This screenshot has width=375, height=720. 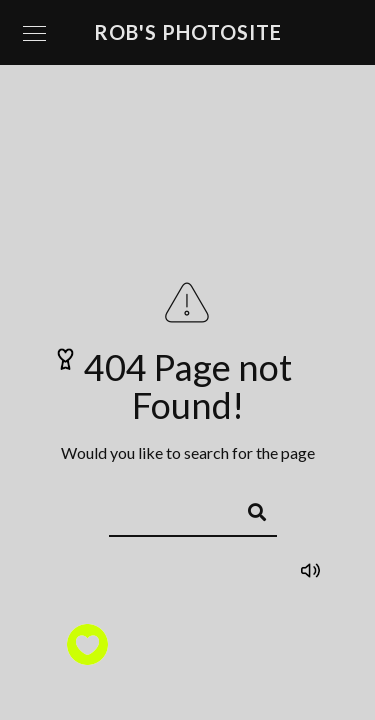 I want to click on unmute audio or turn sound on, so click(x=310, y=570).